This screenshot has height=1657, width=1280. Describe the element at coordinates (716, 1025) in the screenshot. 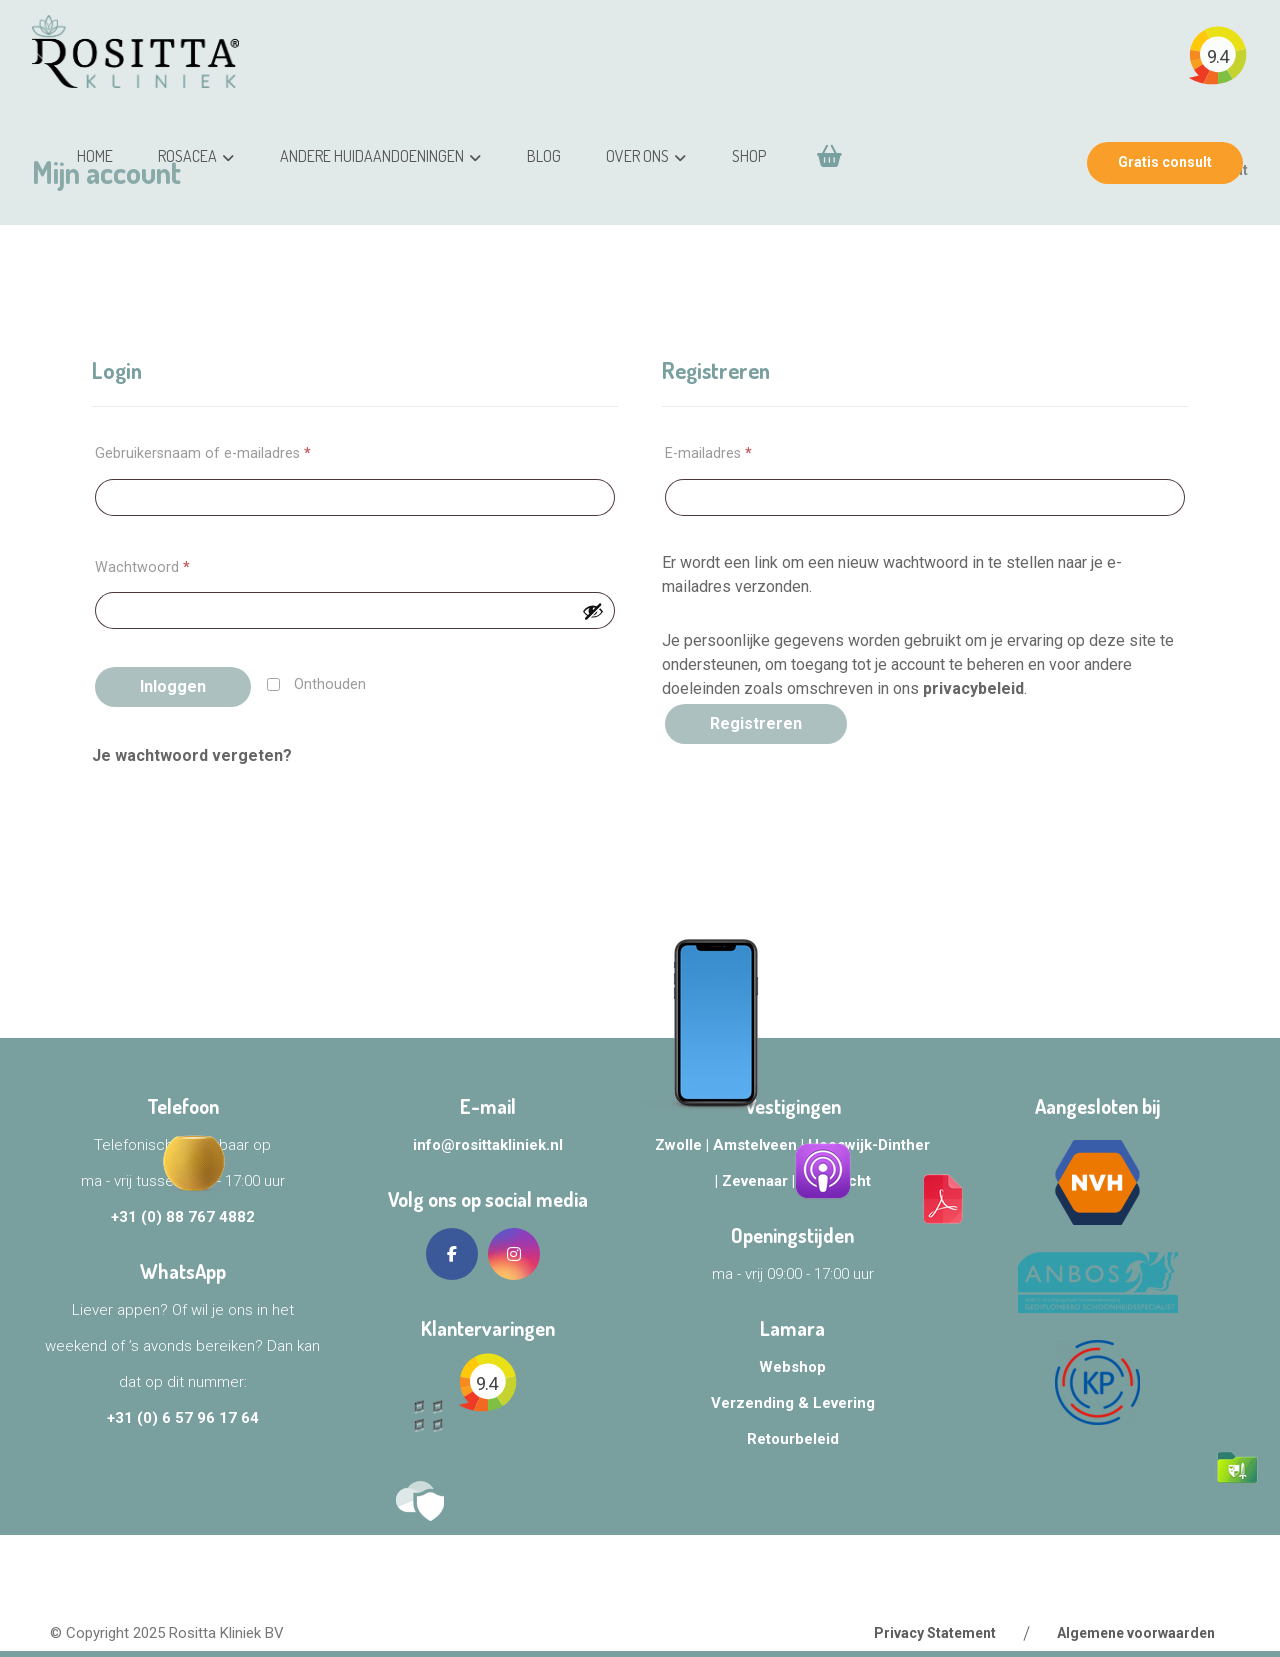

I see `iPhone XR device icon` at that location.